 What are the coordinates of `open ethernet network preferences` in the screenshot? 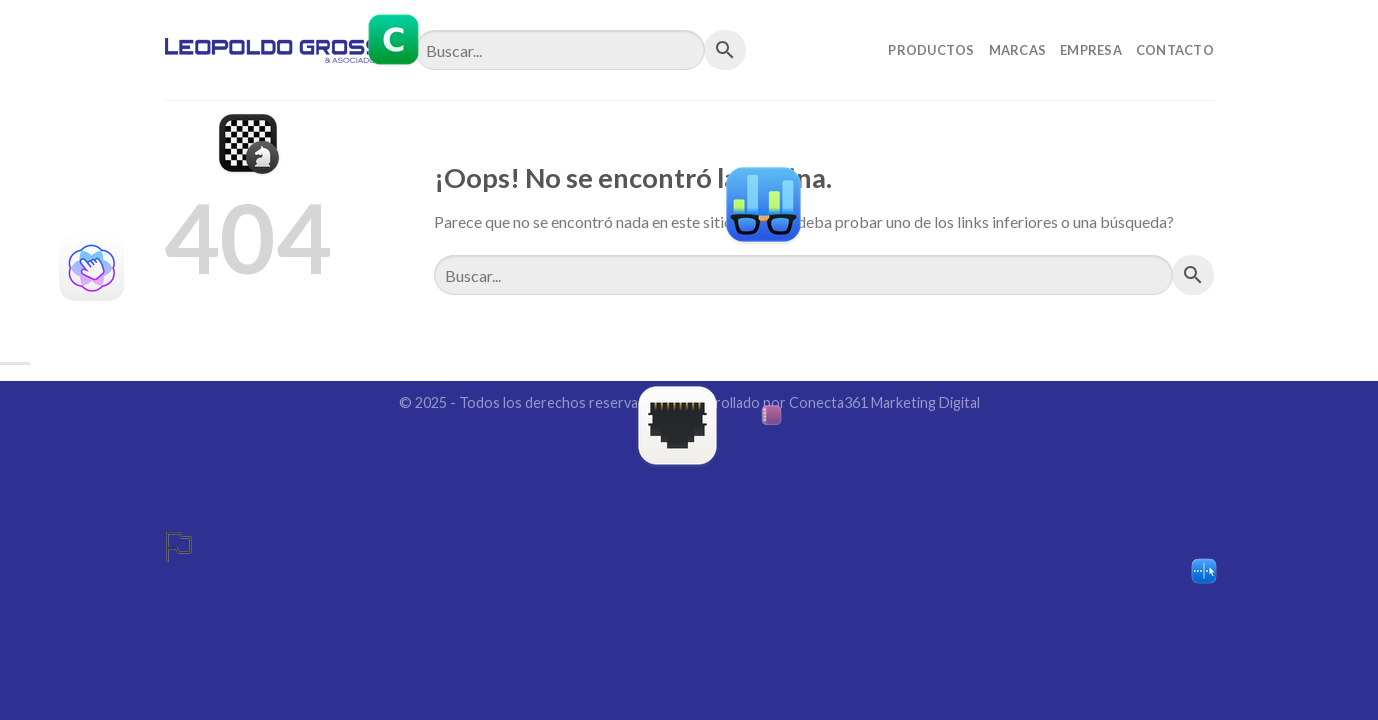 It's located at (677, 425).